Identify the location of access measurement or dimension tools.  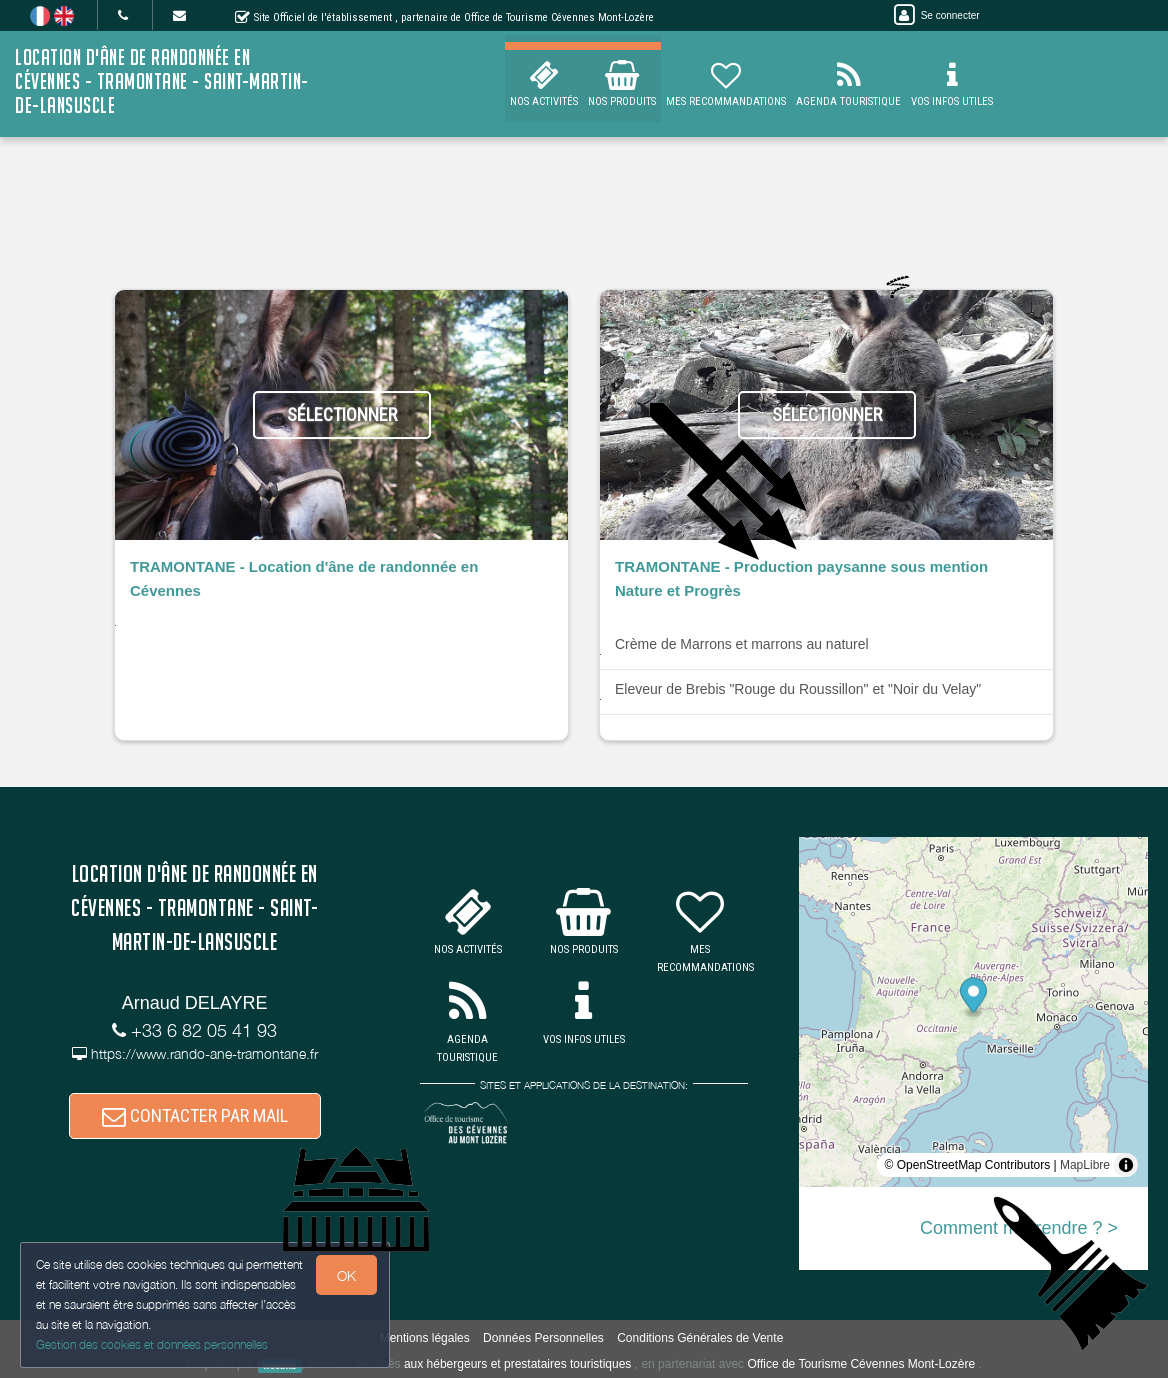
(898, 287).